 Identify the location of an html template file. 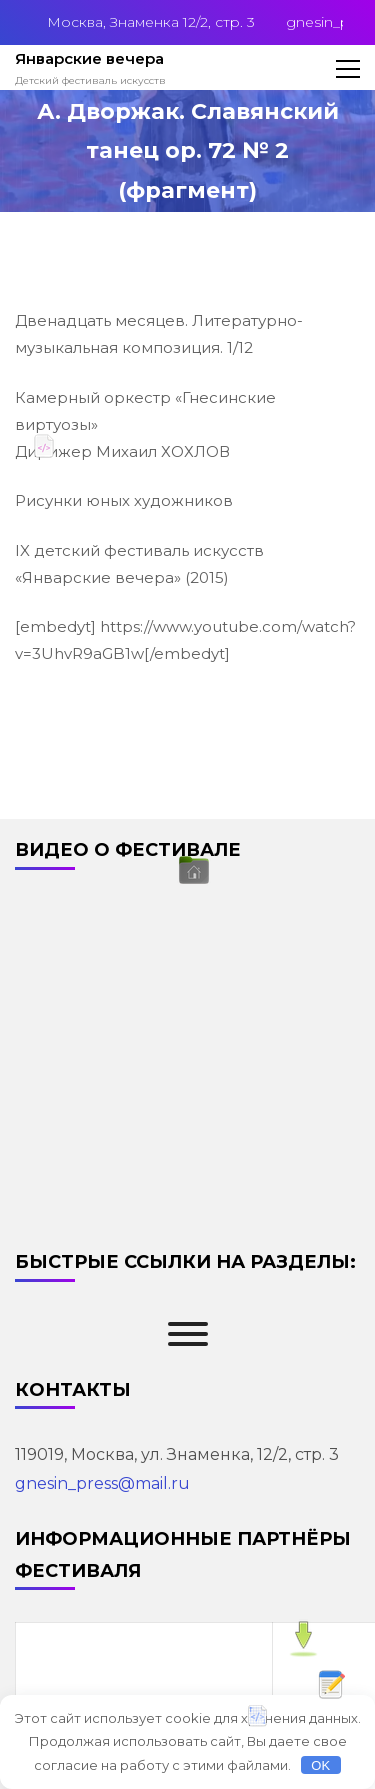
(257, 1715).